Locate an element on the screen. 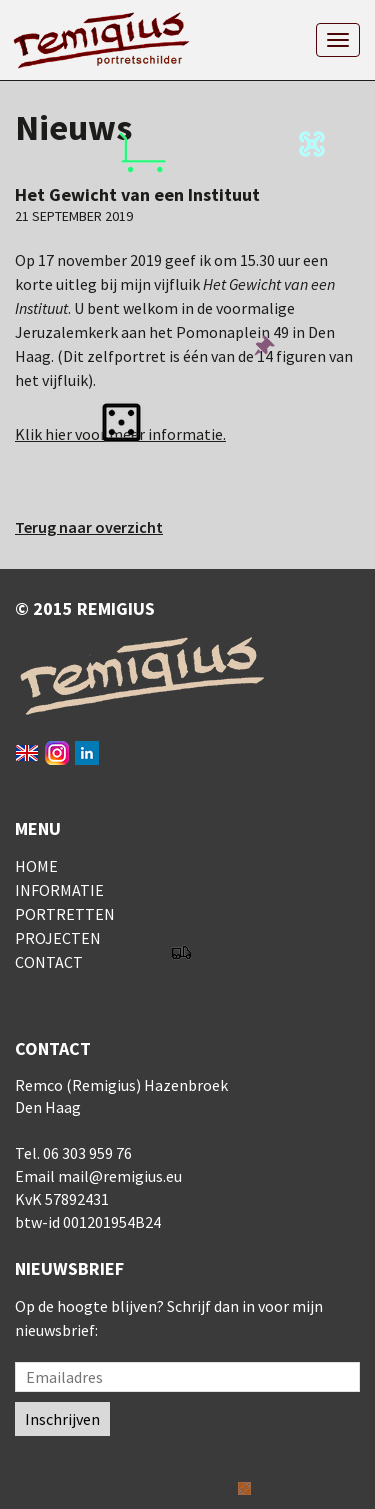 The width and height of the screenshot is (375, 1509). access casino or gambling games is located at coordinates (121, 422).